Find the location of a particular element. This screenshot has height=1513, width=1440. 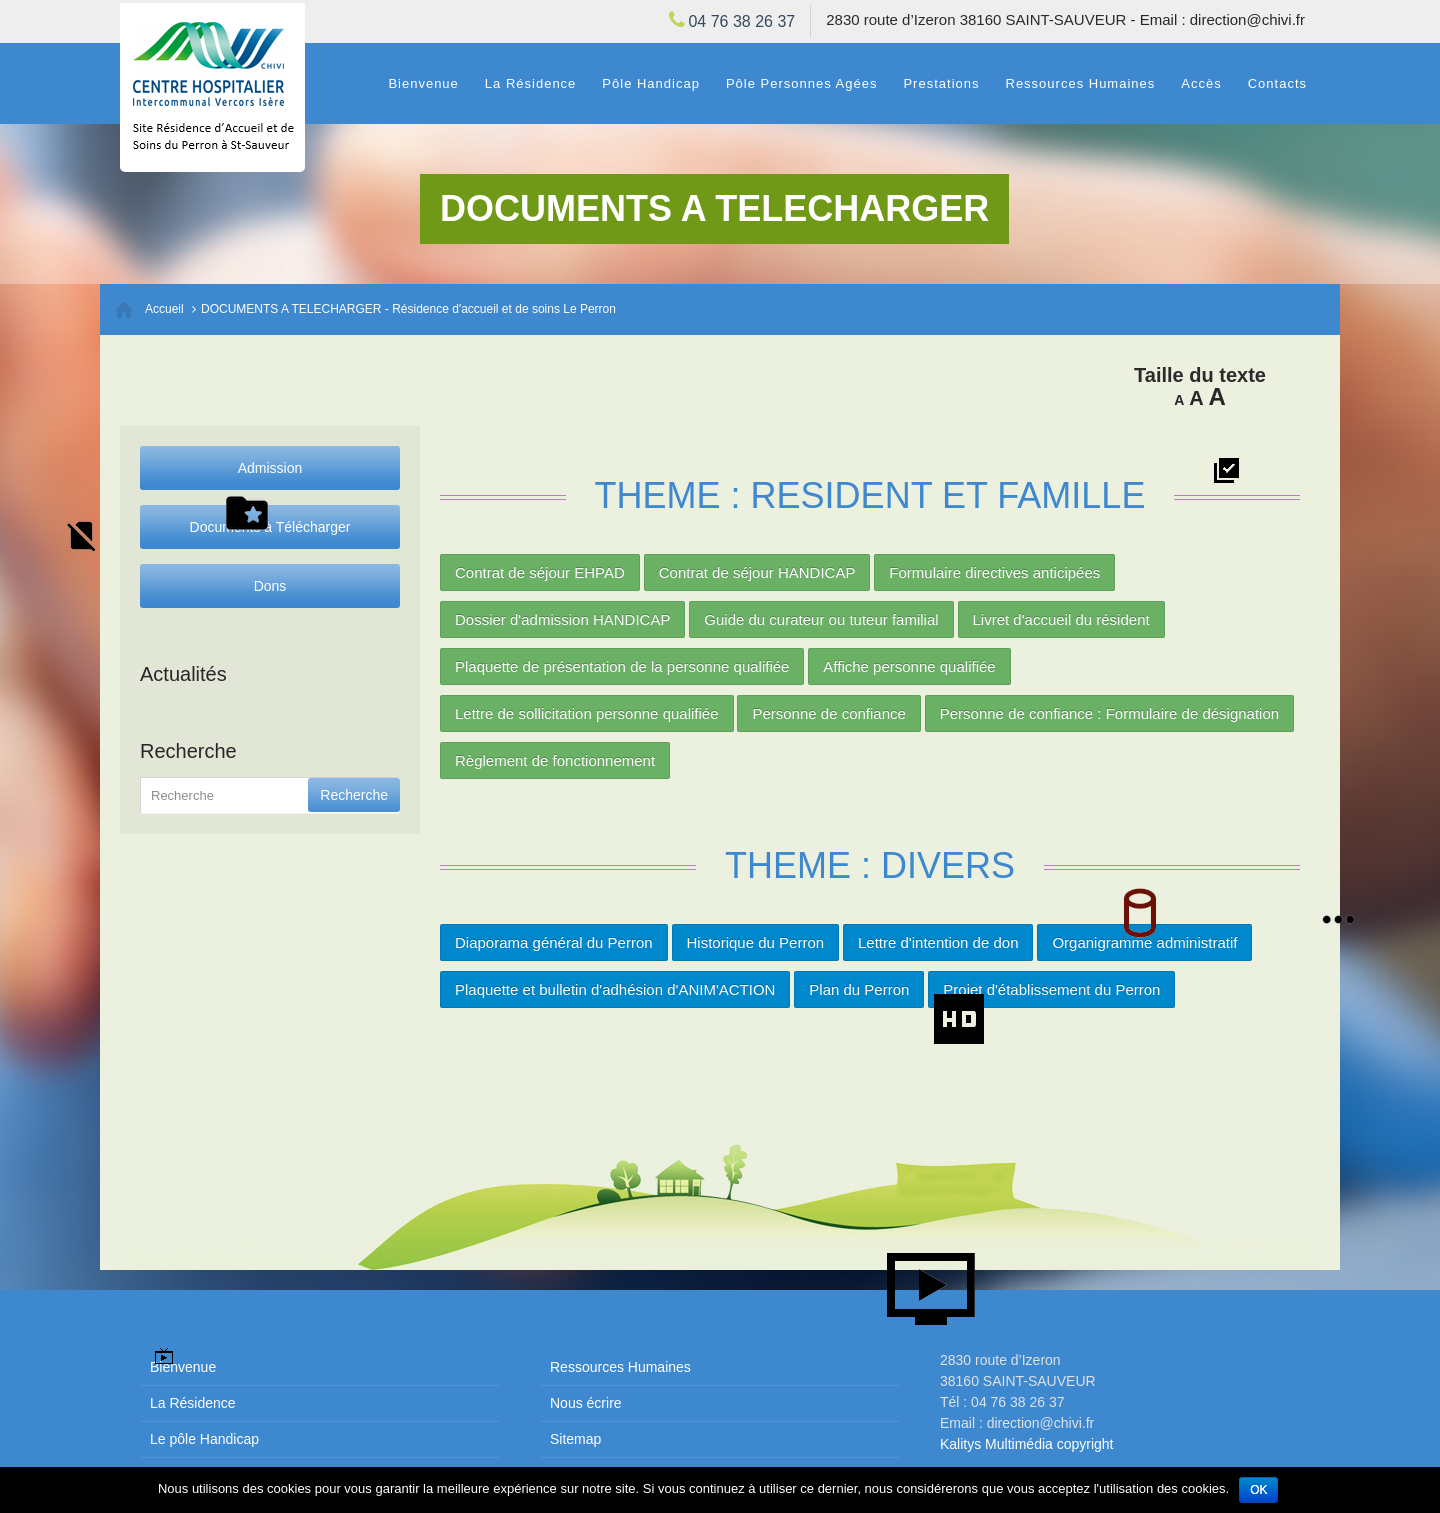

item successfully added to library is located at coordinates (1226, 470).